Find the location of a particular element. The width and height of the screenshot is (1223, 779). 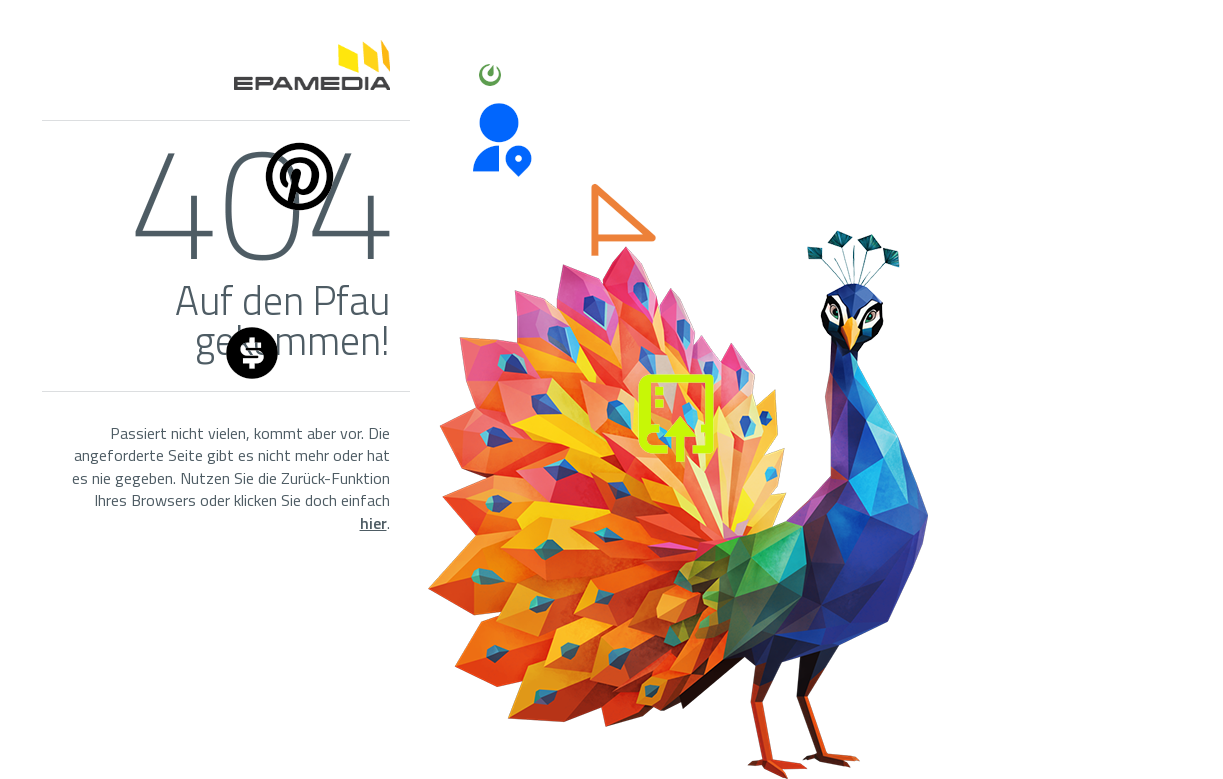

open Pinterest app is located at coordinates (299, 176).